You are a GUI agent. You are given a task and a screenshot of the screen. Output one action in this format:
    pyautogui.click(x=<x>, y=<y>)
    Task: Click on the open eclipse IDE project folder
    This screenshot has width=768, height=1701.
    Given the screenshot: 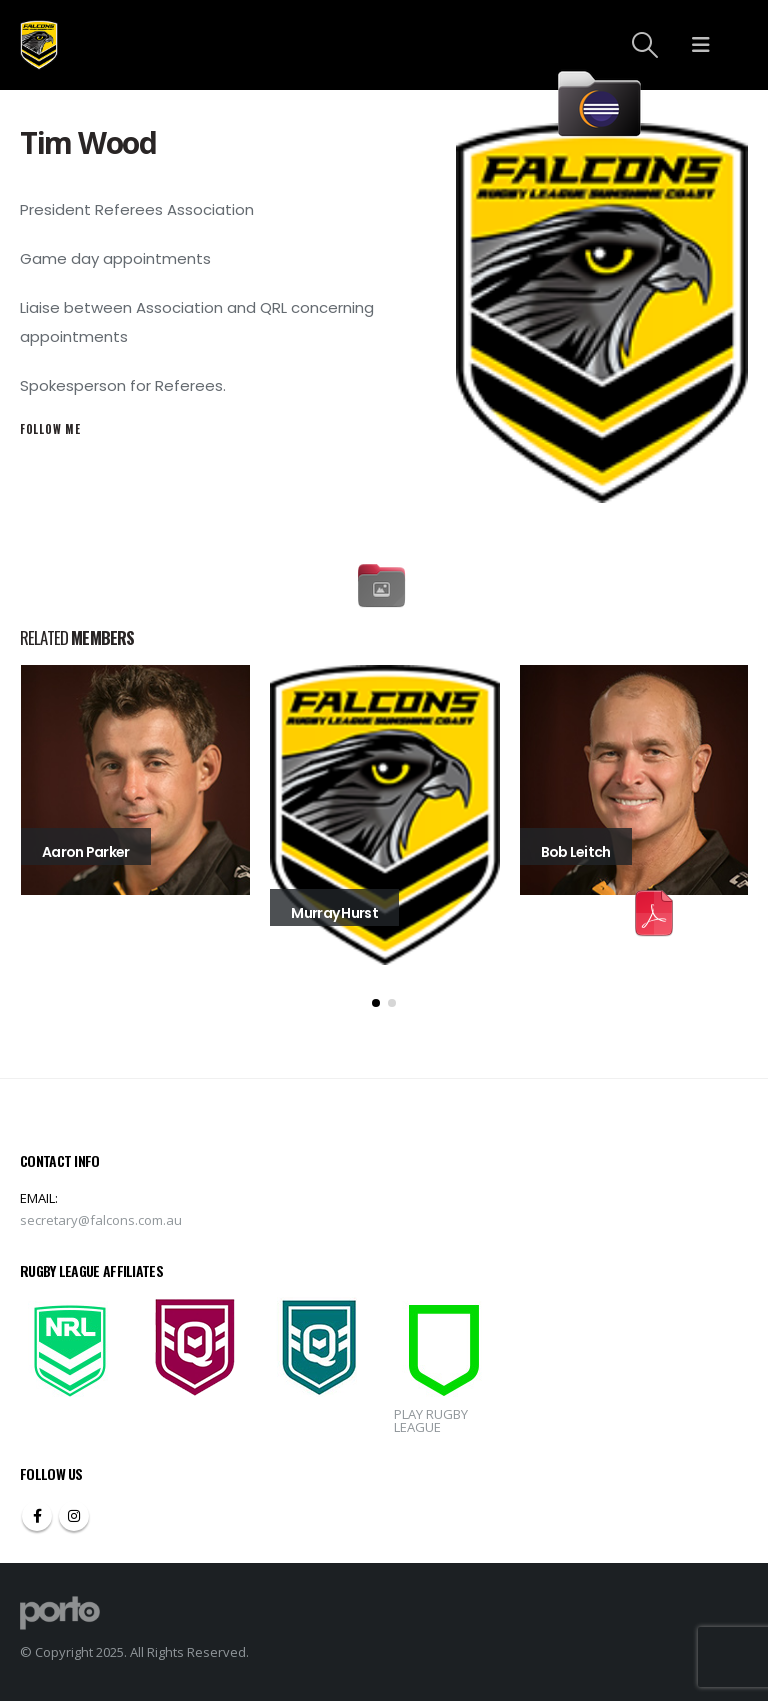 What is the action you would take?
    pyautogui.click(x=599, y=106)
    